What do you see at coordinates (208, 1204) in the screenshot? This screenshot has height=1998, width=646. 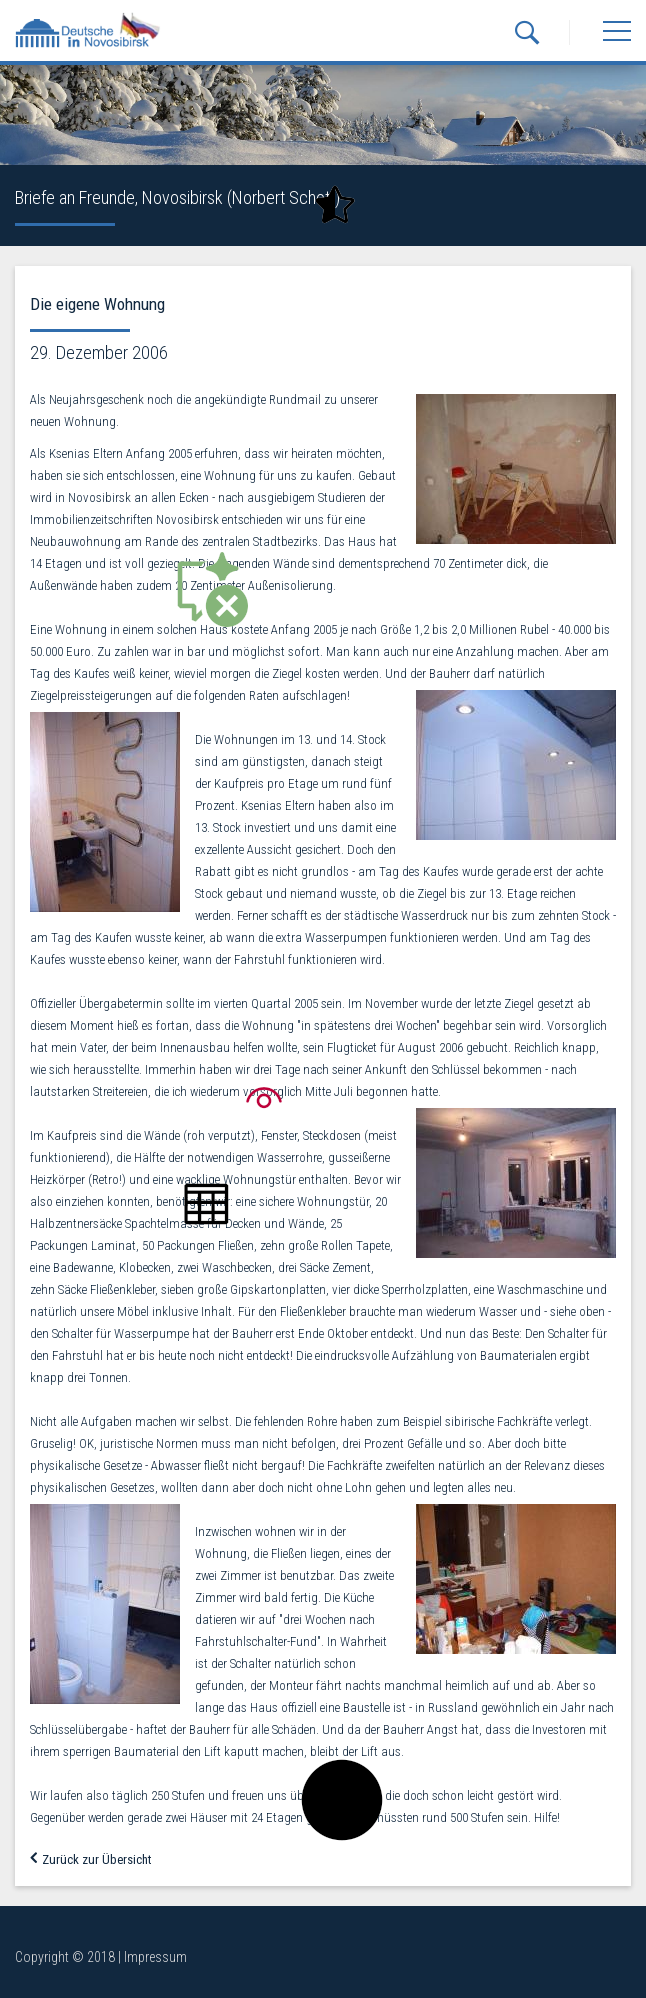 I see `insert or view a data table` at bounding box center [208, 1204].